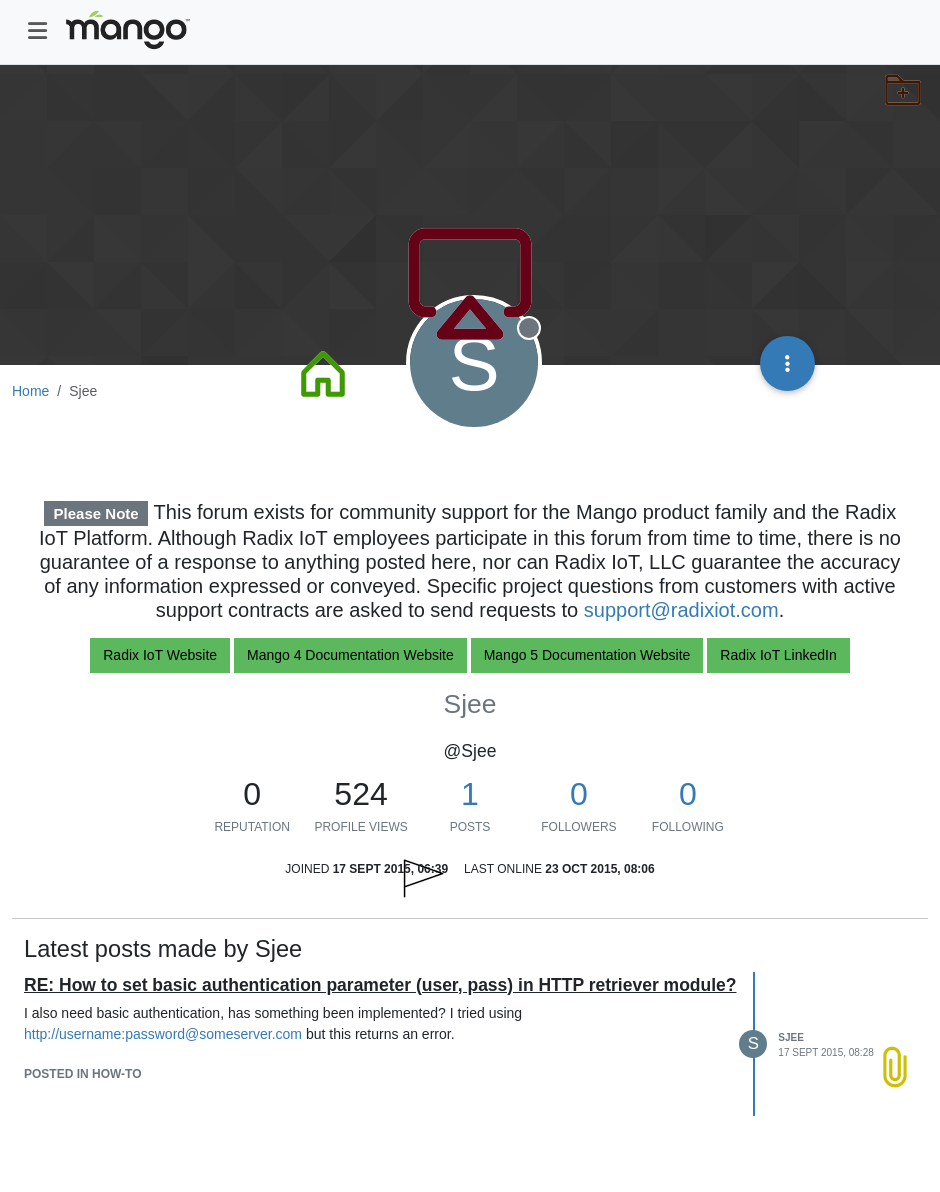 The height and width of the screenshot is (1192, 940). Describe the element at coordinates (903, 90) in the screenshot. I see `create a new folder` at that location.